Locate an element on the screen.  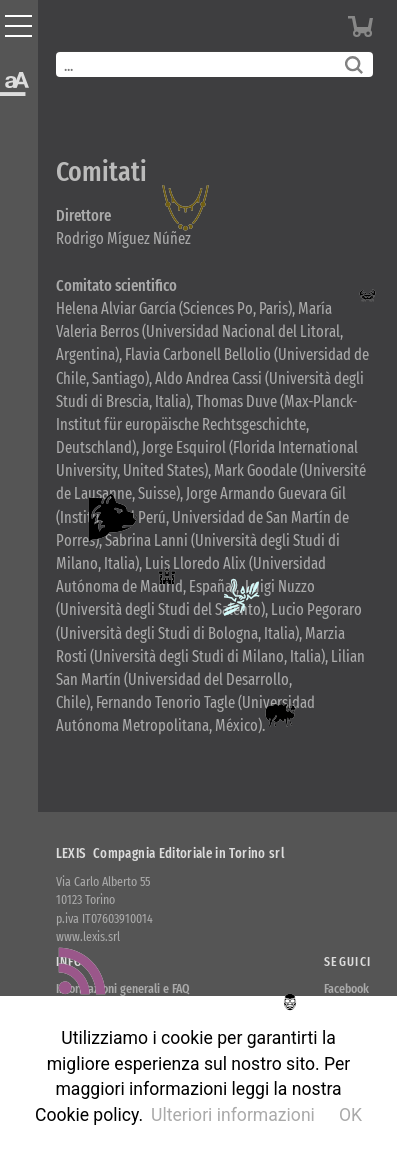
indicates a failed or unsuccessful game action is located at coordinates (367, 295).